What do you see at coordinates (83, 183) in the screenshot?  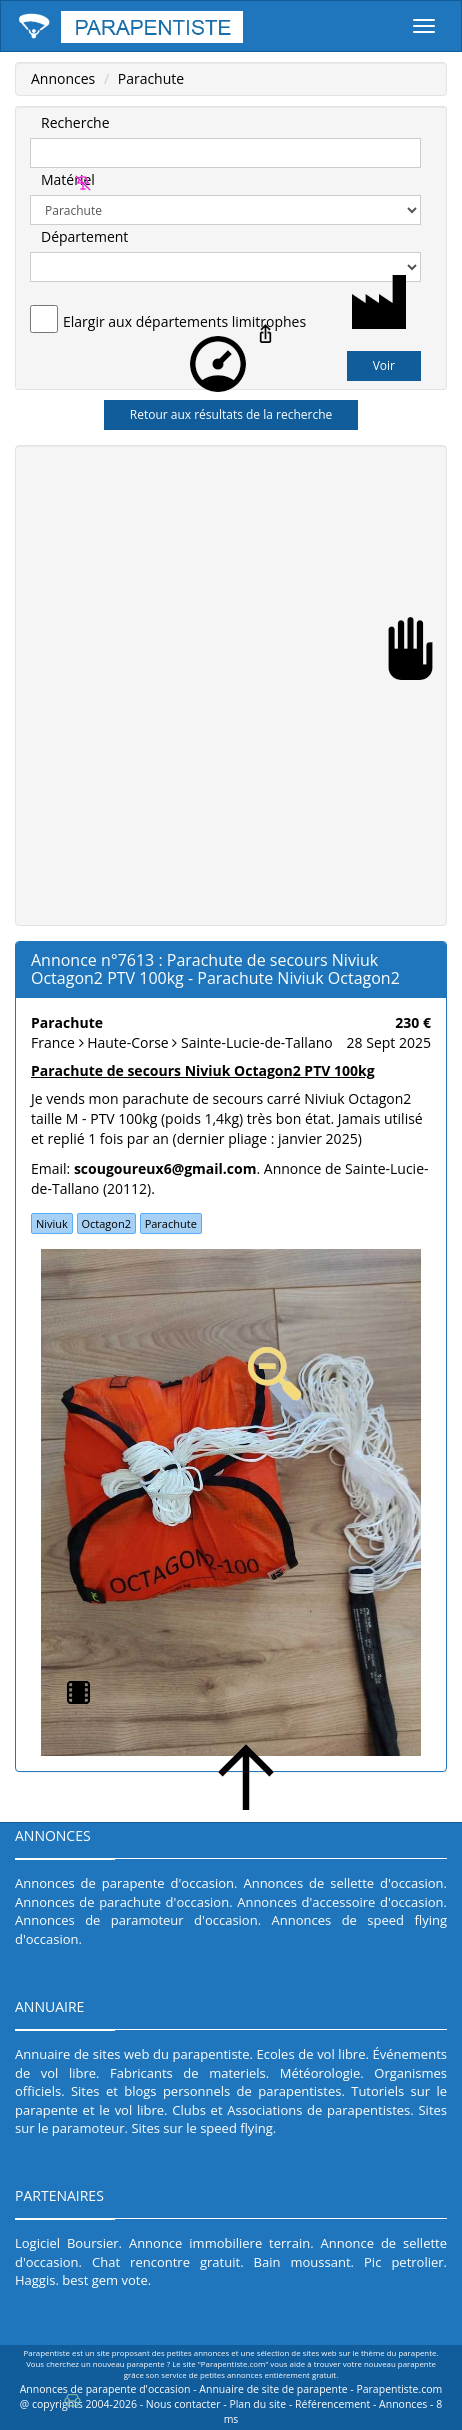 I see `turn off desk lamp` at bounding box center [83, 183].